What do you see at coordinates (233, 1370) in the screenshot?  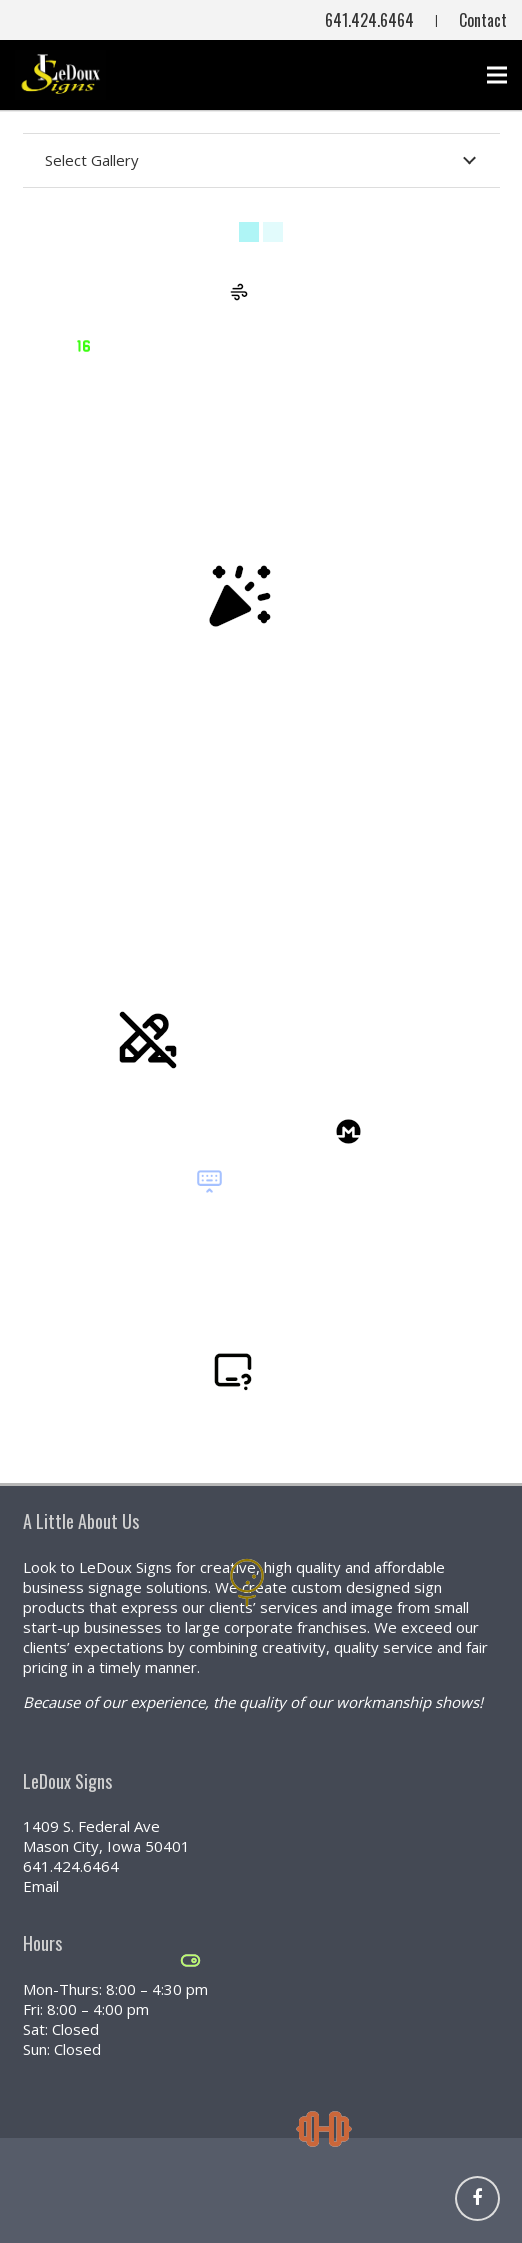 I see `tablet device help or support` at bounding box center [233, 1370].